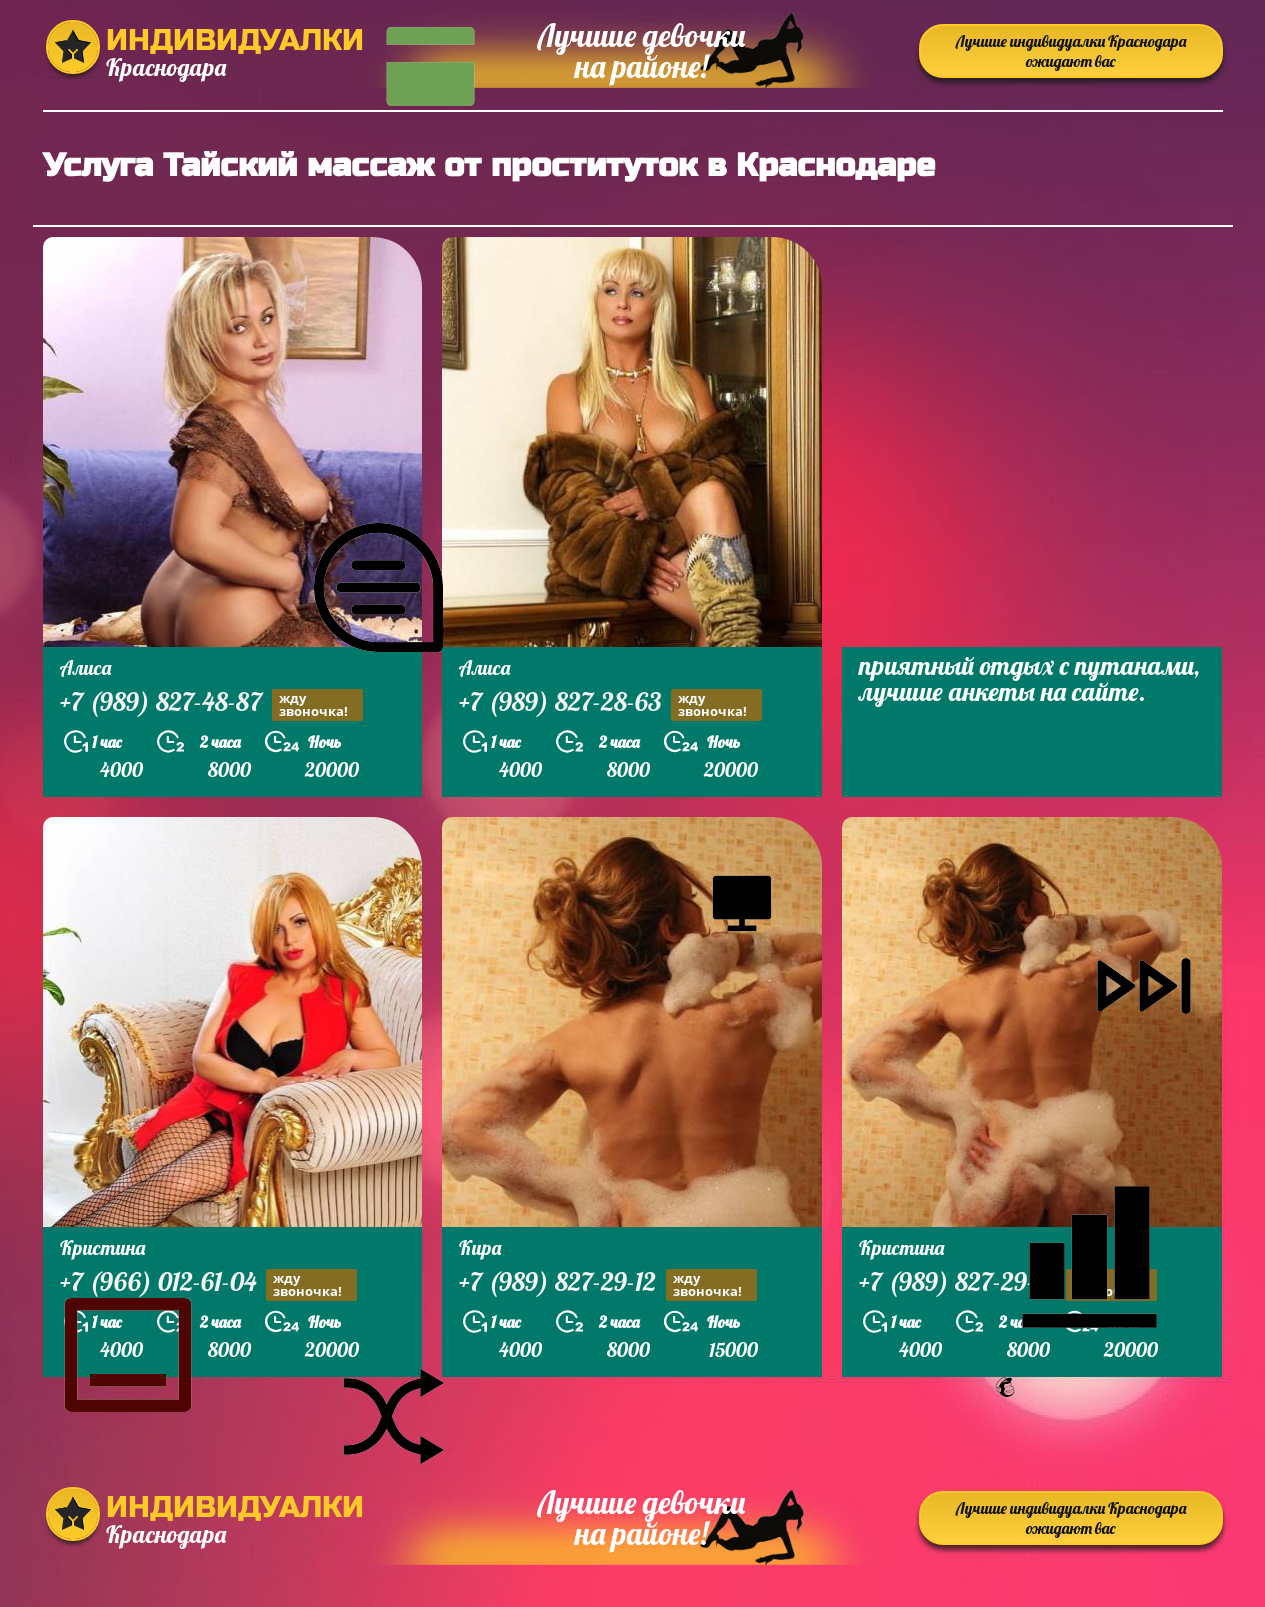 Image resolution: width=1265 pixels, height=1607 pixels. What do you see at coordinates (128, 1355) in the screenshot?
I see `switch to bottom panel layout` at bounding box center [128, 1355].